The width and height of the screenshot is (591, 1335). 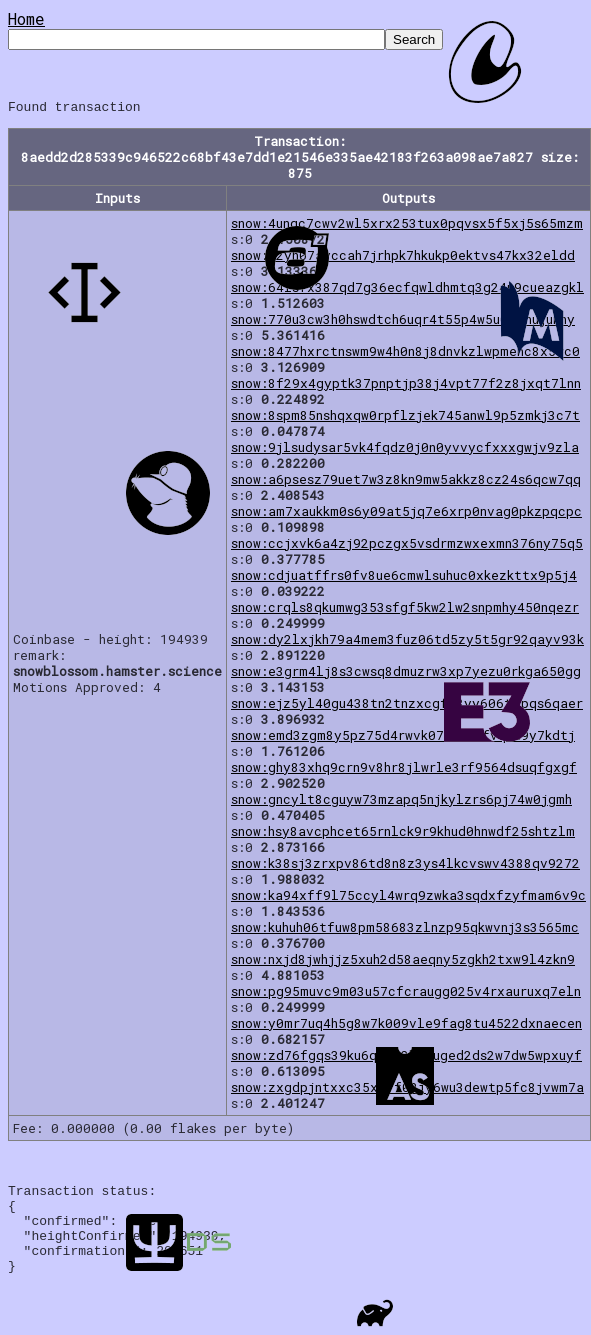 What do you see at coordinates (485, 62) in the screenshot?
I see `crewai logo` at bounding box center [485, 62].